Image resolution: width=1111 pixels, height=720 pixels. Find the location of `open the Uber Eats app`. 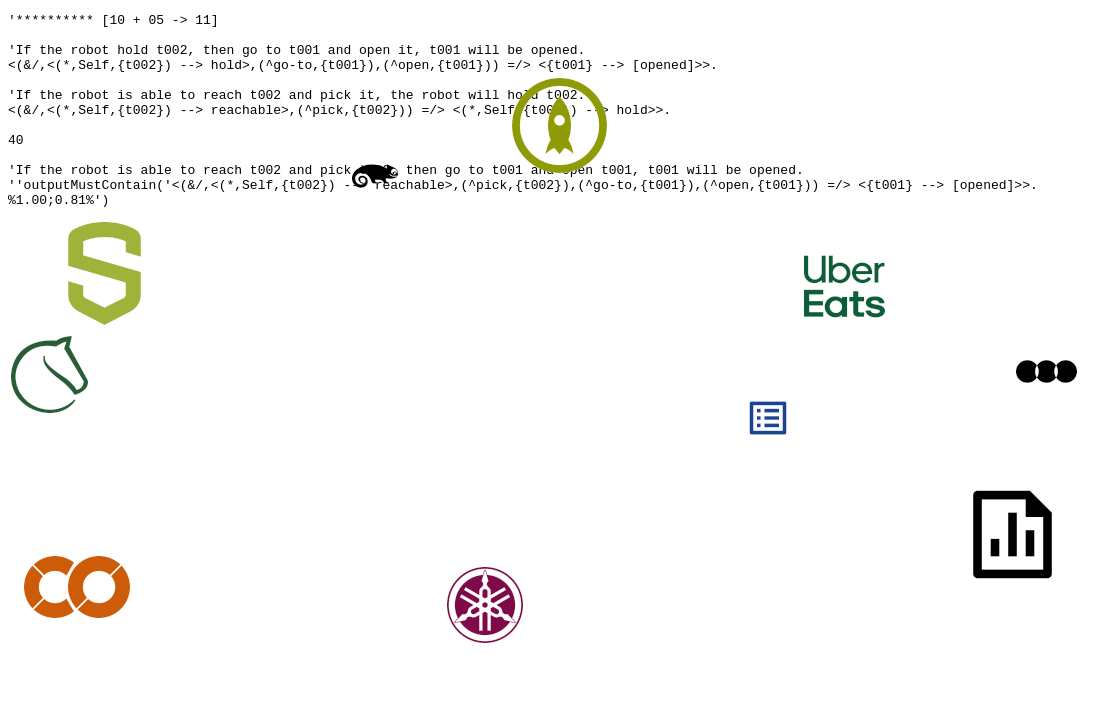

open the Uber Eats app is located at coordinates (844, 286).